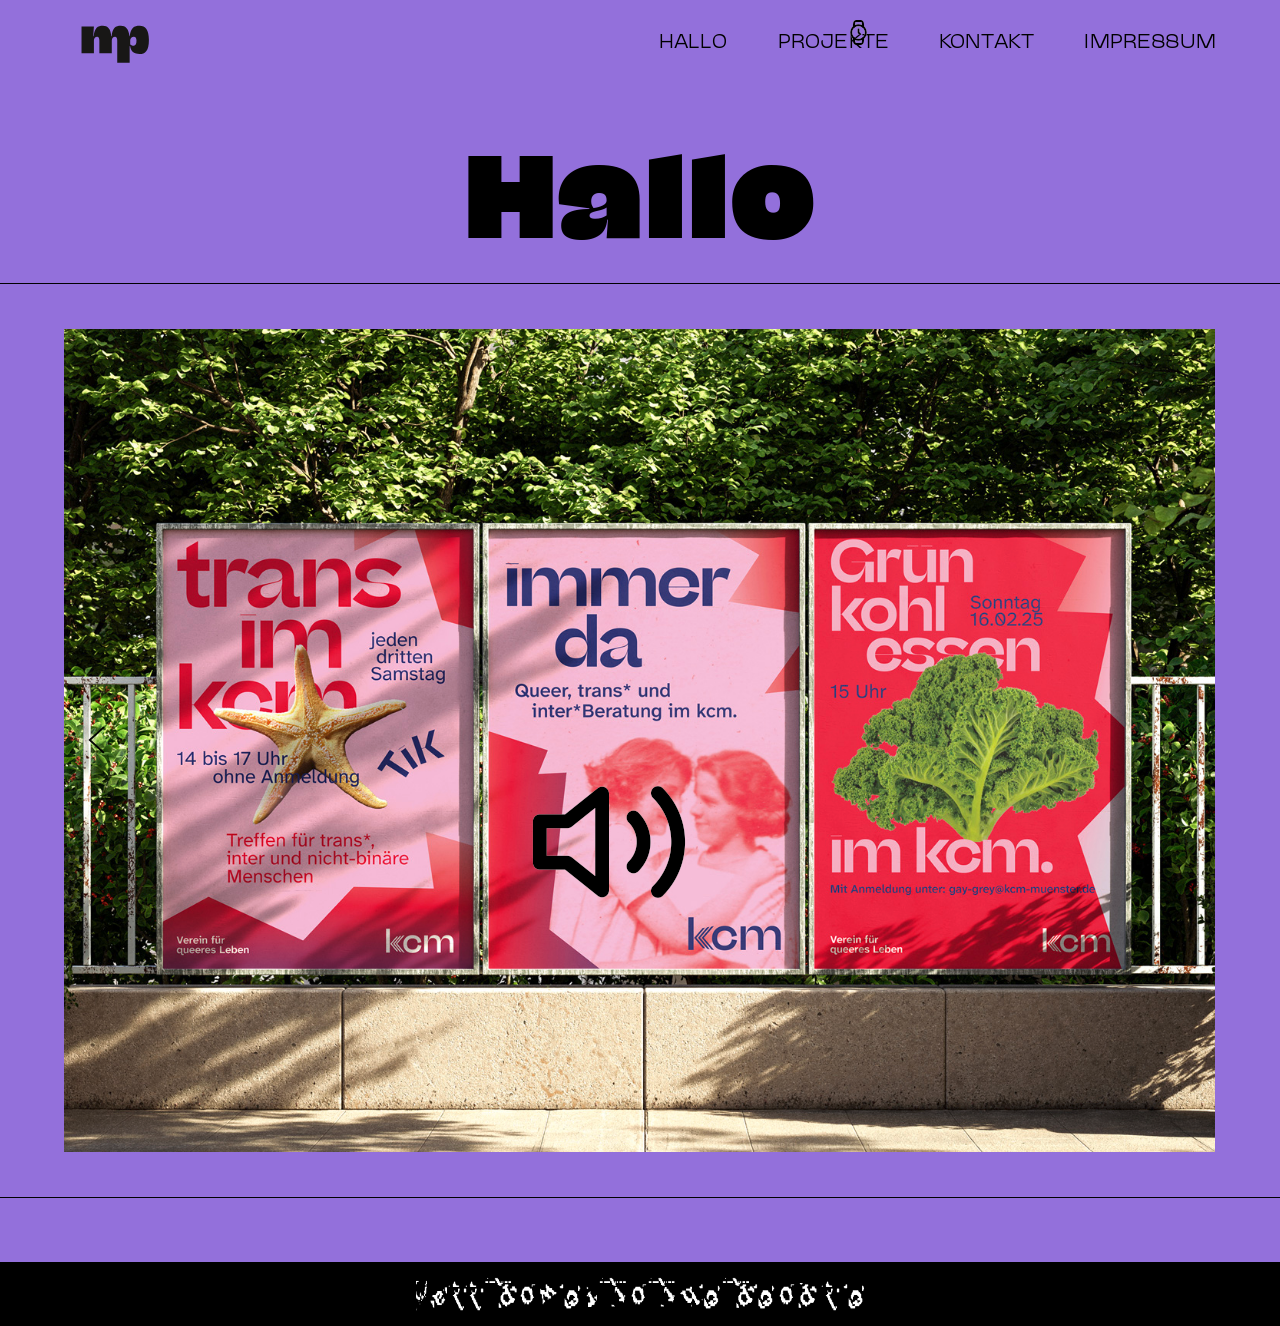 Image resolution: width=1280 pixels, height=1326 pixels. Describe the element at coordinates (609, 842) in the screenshot. I see `adjust audio volume` at that location.